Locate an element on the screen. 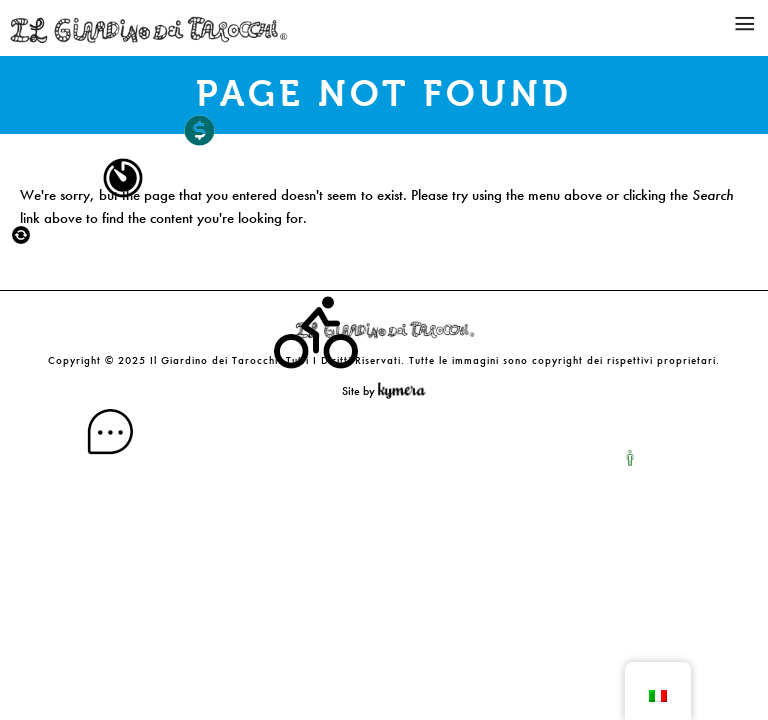 This screenshot has height=720, width=768. sync data or refresh content is located at coordinates (21, 235).